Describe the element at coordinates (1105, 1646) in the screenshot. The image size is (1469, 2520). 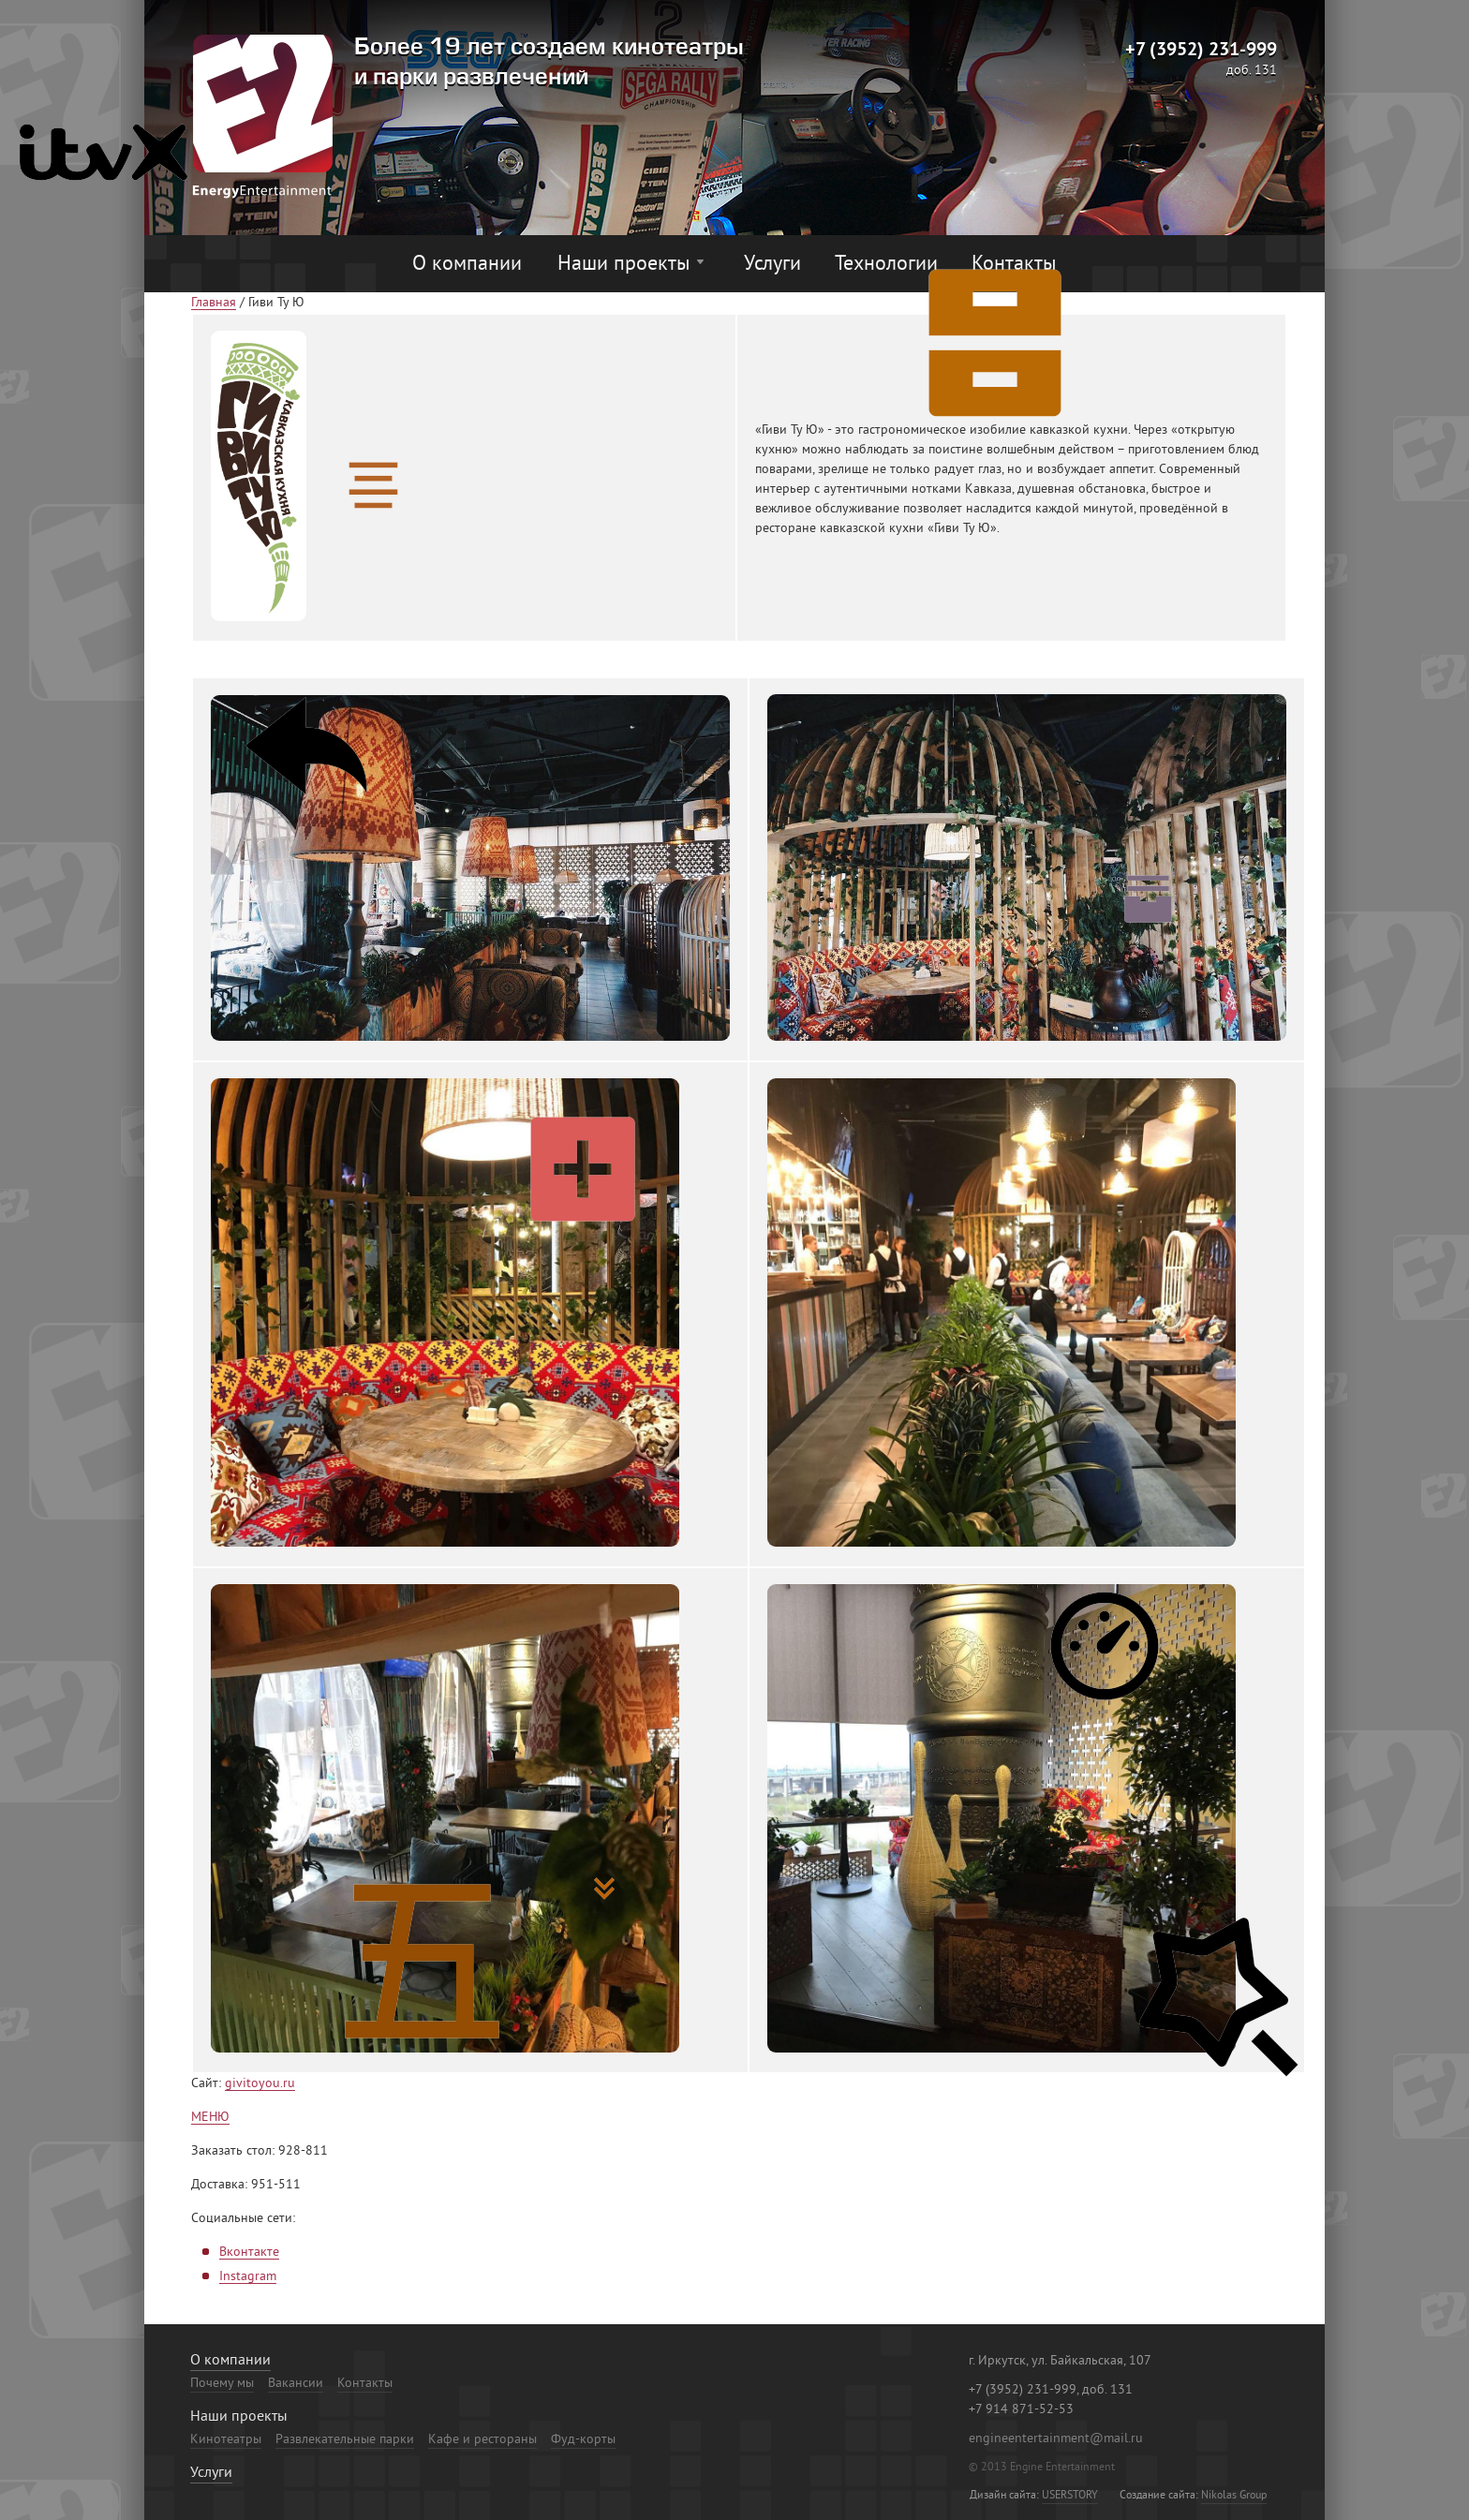
I see `access the dashboard` at that location.